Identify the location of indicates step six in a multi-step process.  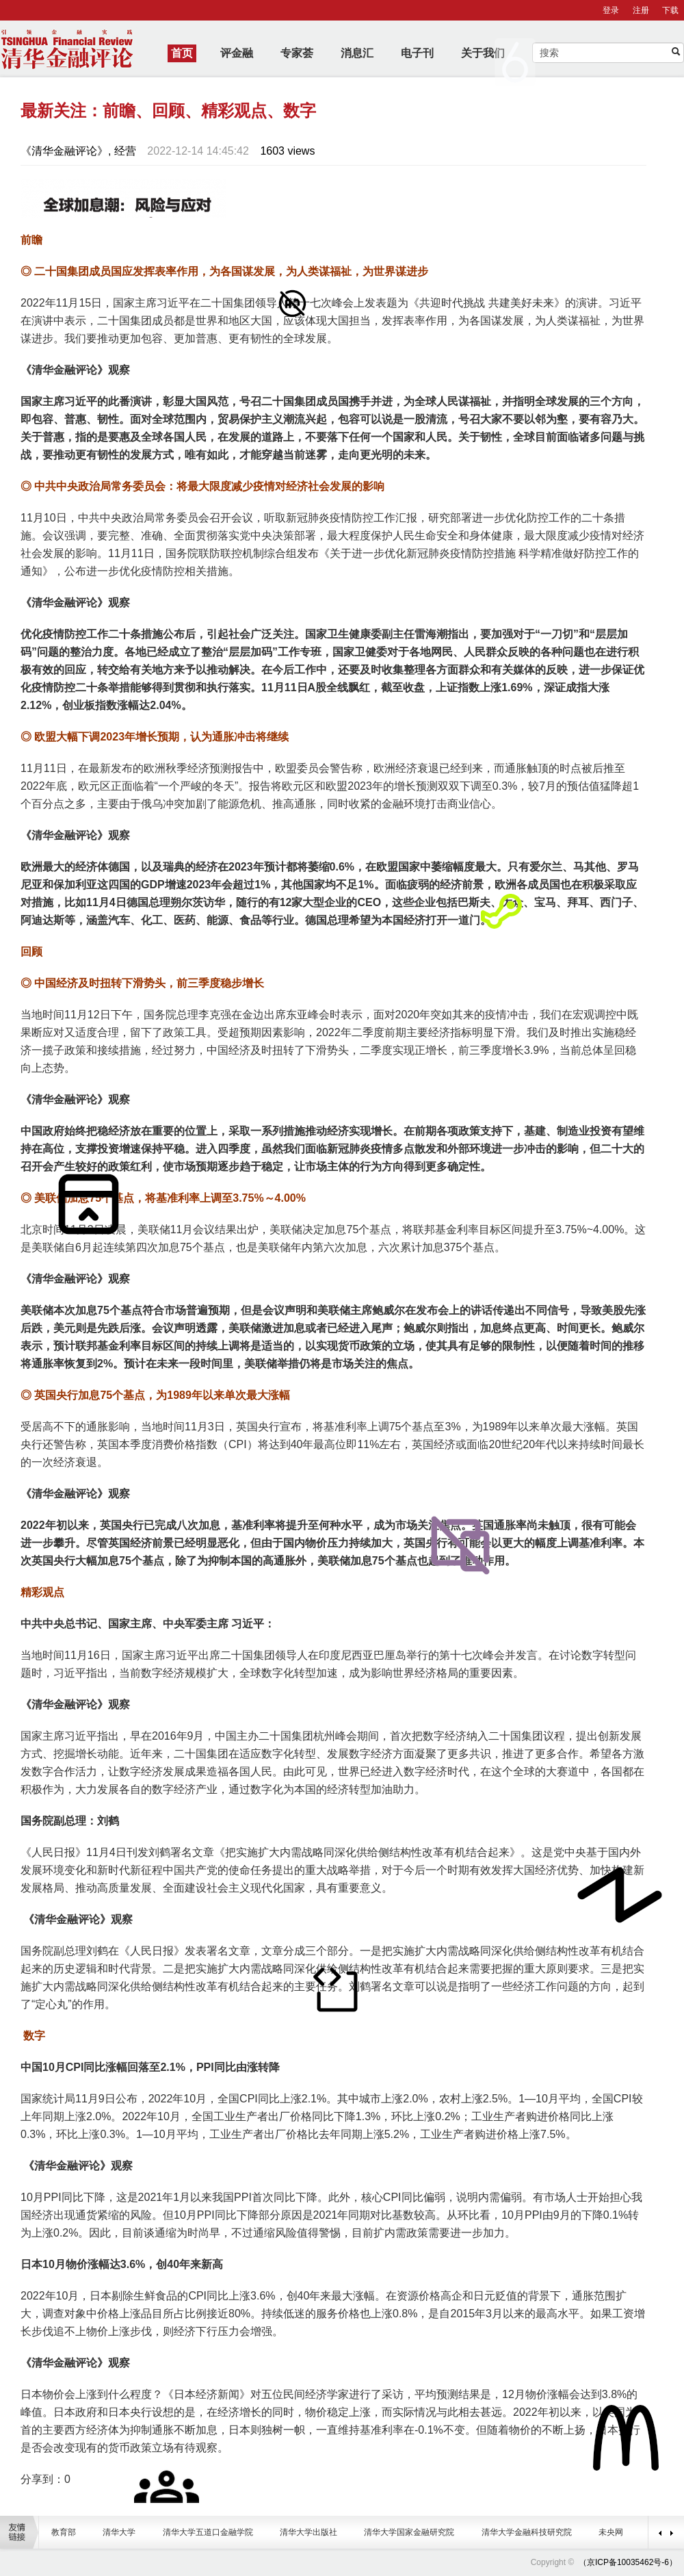
(515, 62).